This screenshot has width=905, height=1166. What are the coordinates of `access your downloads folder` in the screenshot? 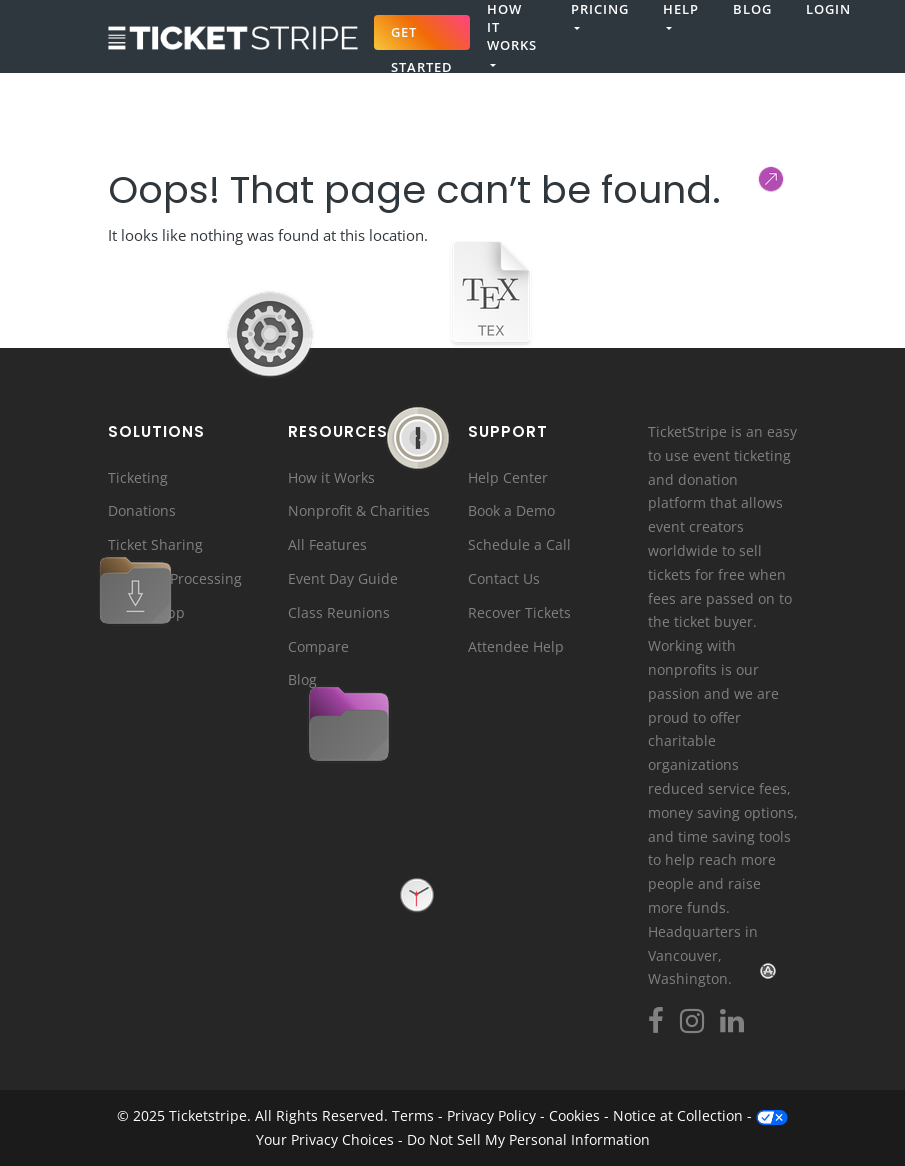 It's located at (135, 590).